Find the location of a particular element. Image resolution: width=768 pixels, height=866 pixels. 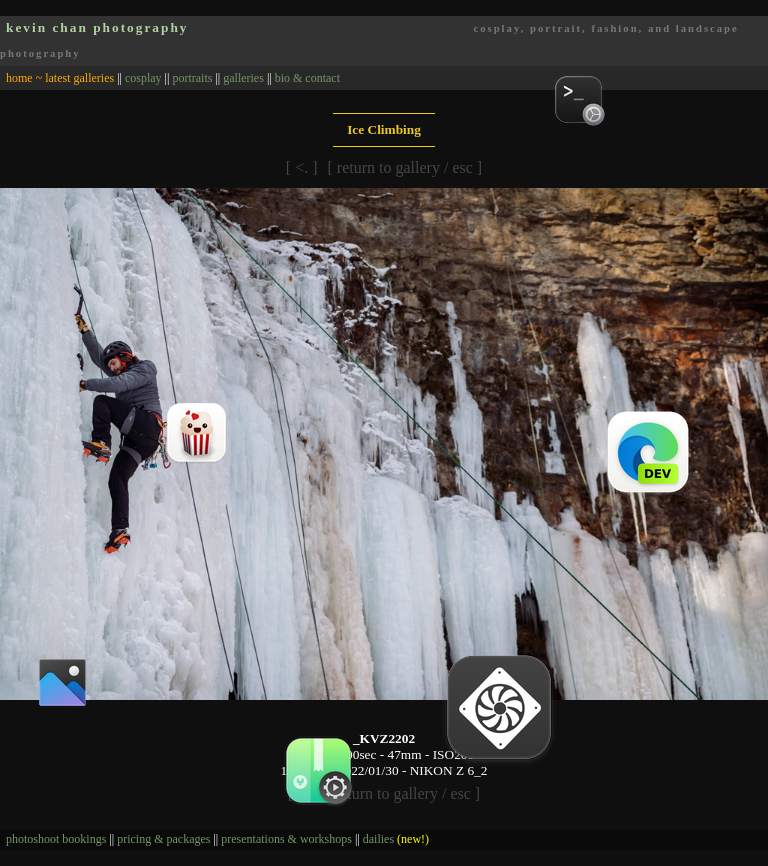

open microsoft edge dev browser is located at coordinates (648, 452).